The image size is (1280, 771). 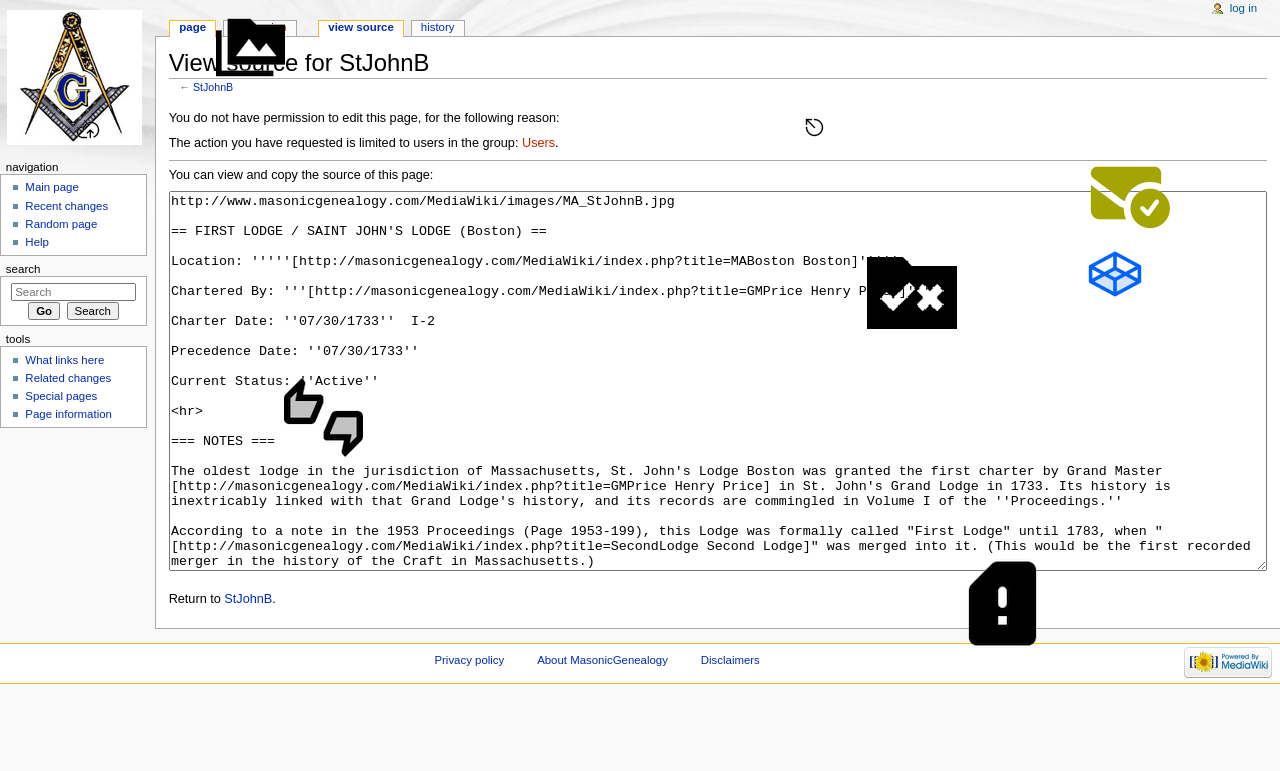 What do you see at coordinates (814, 127) in the screenshot?
I see `navigate back or return to previous screen` at bounding box center [814, 127].